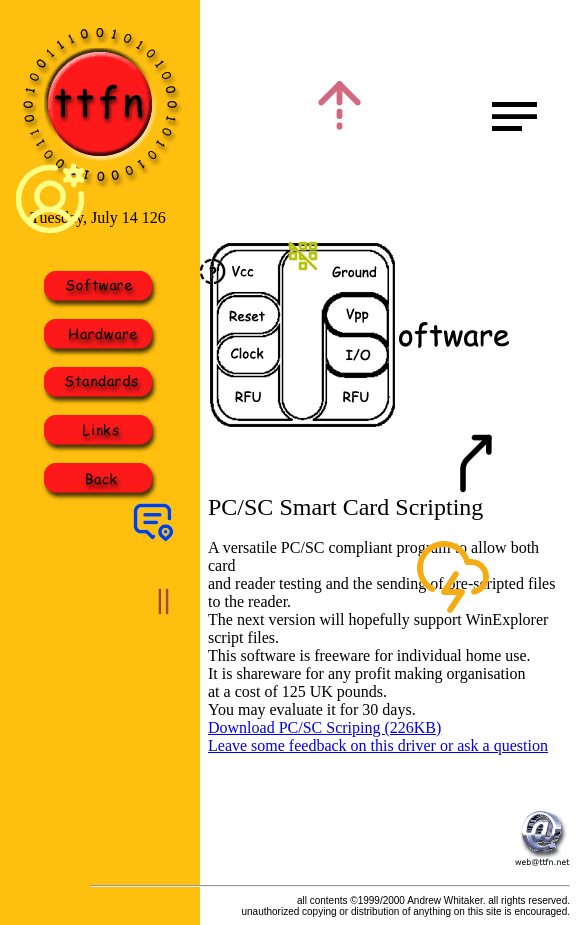 Image resolution: width=578 pixels, height=925 pixels. Describe the element at coordinates (474, 463) in the screenshot. I see `bear right at the next turn` at that location.